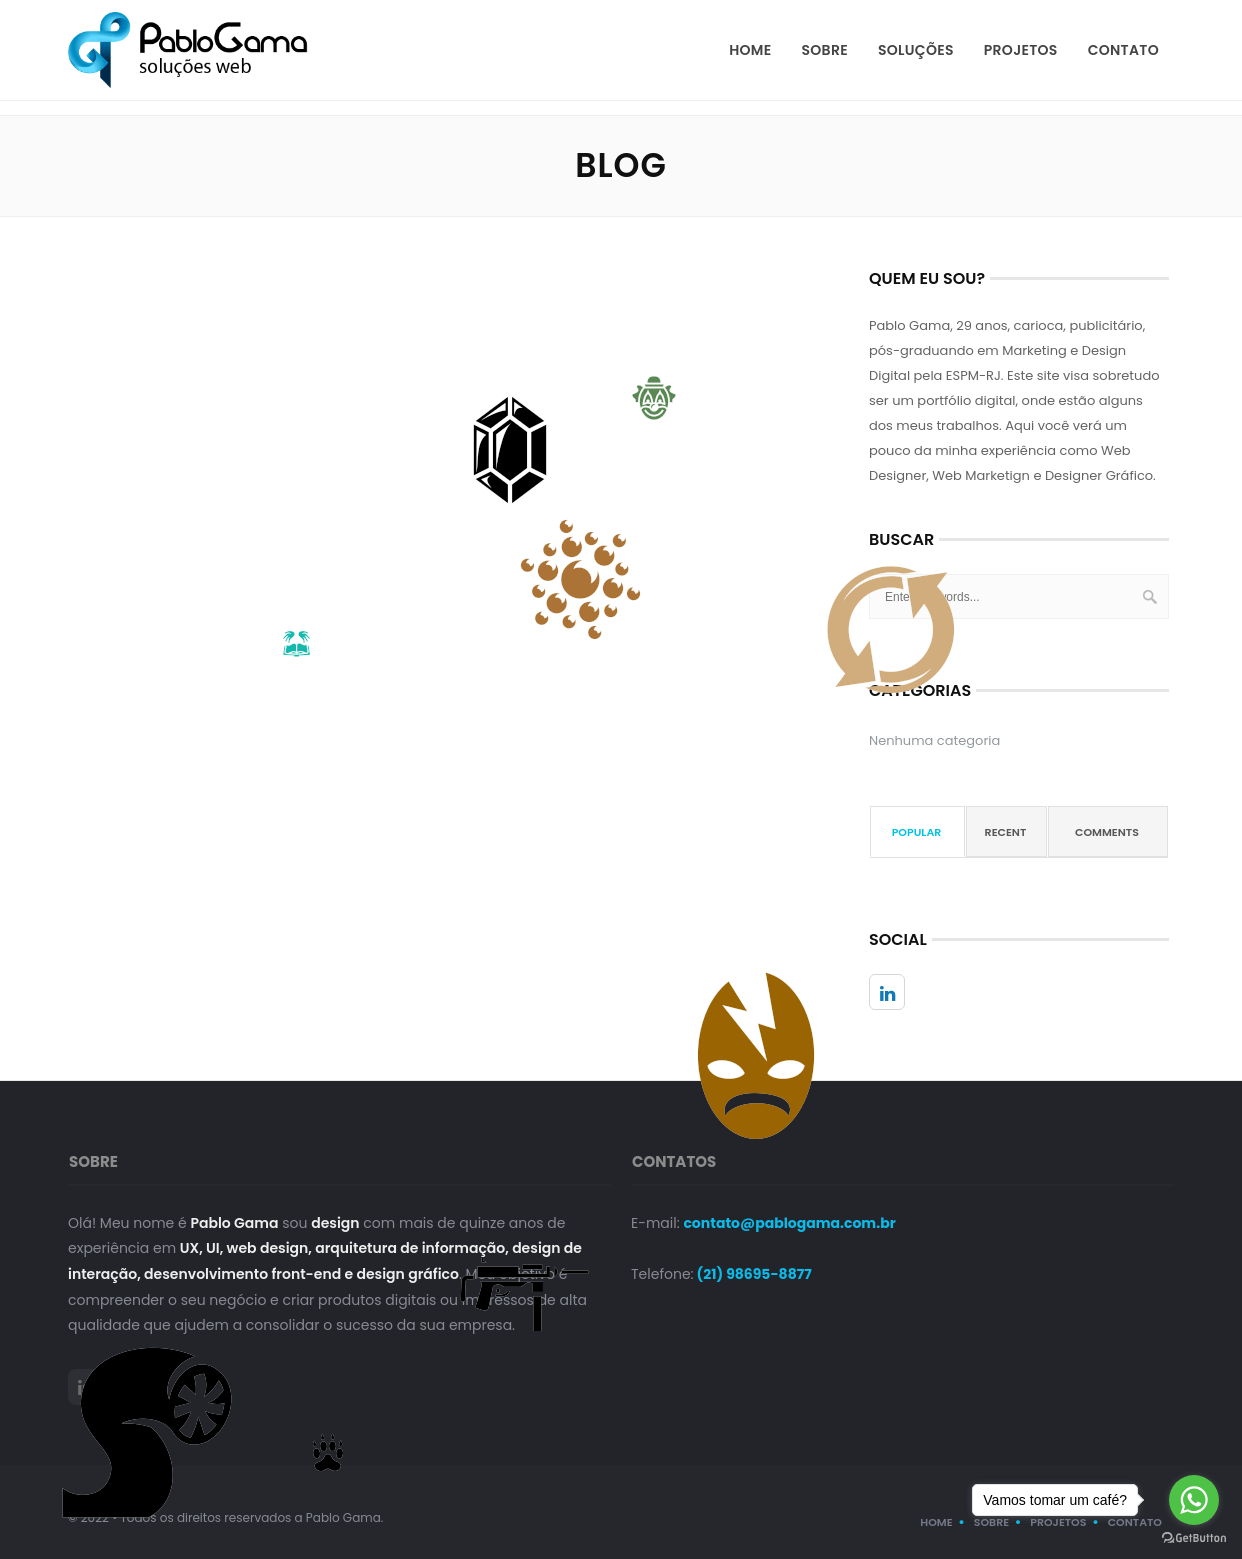 The image size is (1242, 1559). Describe the element at coordinates (654, 398) in the screenshot. I see `select clown or jester character` at that location.